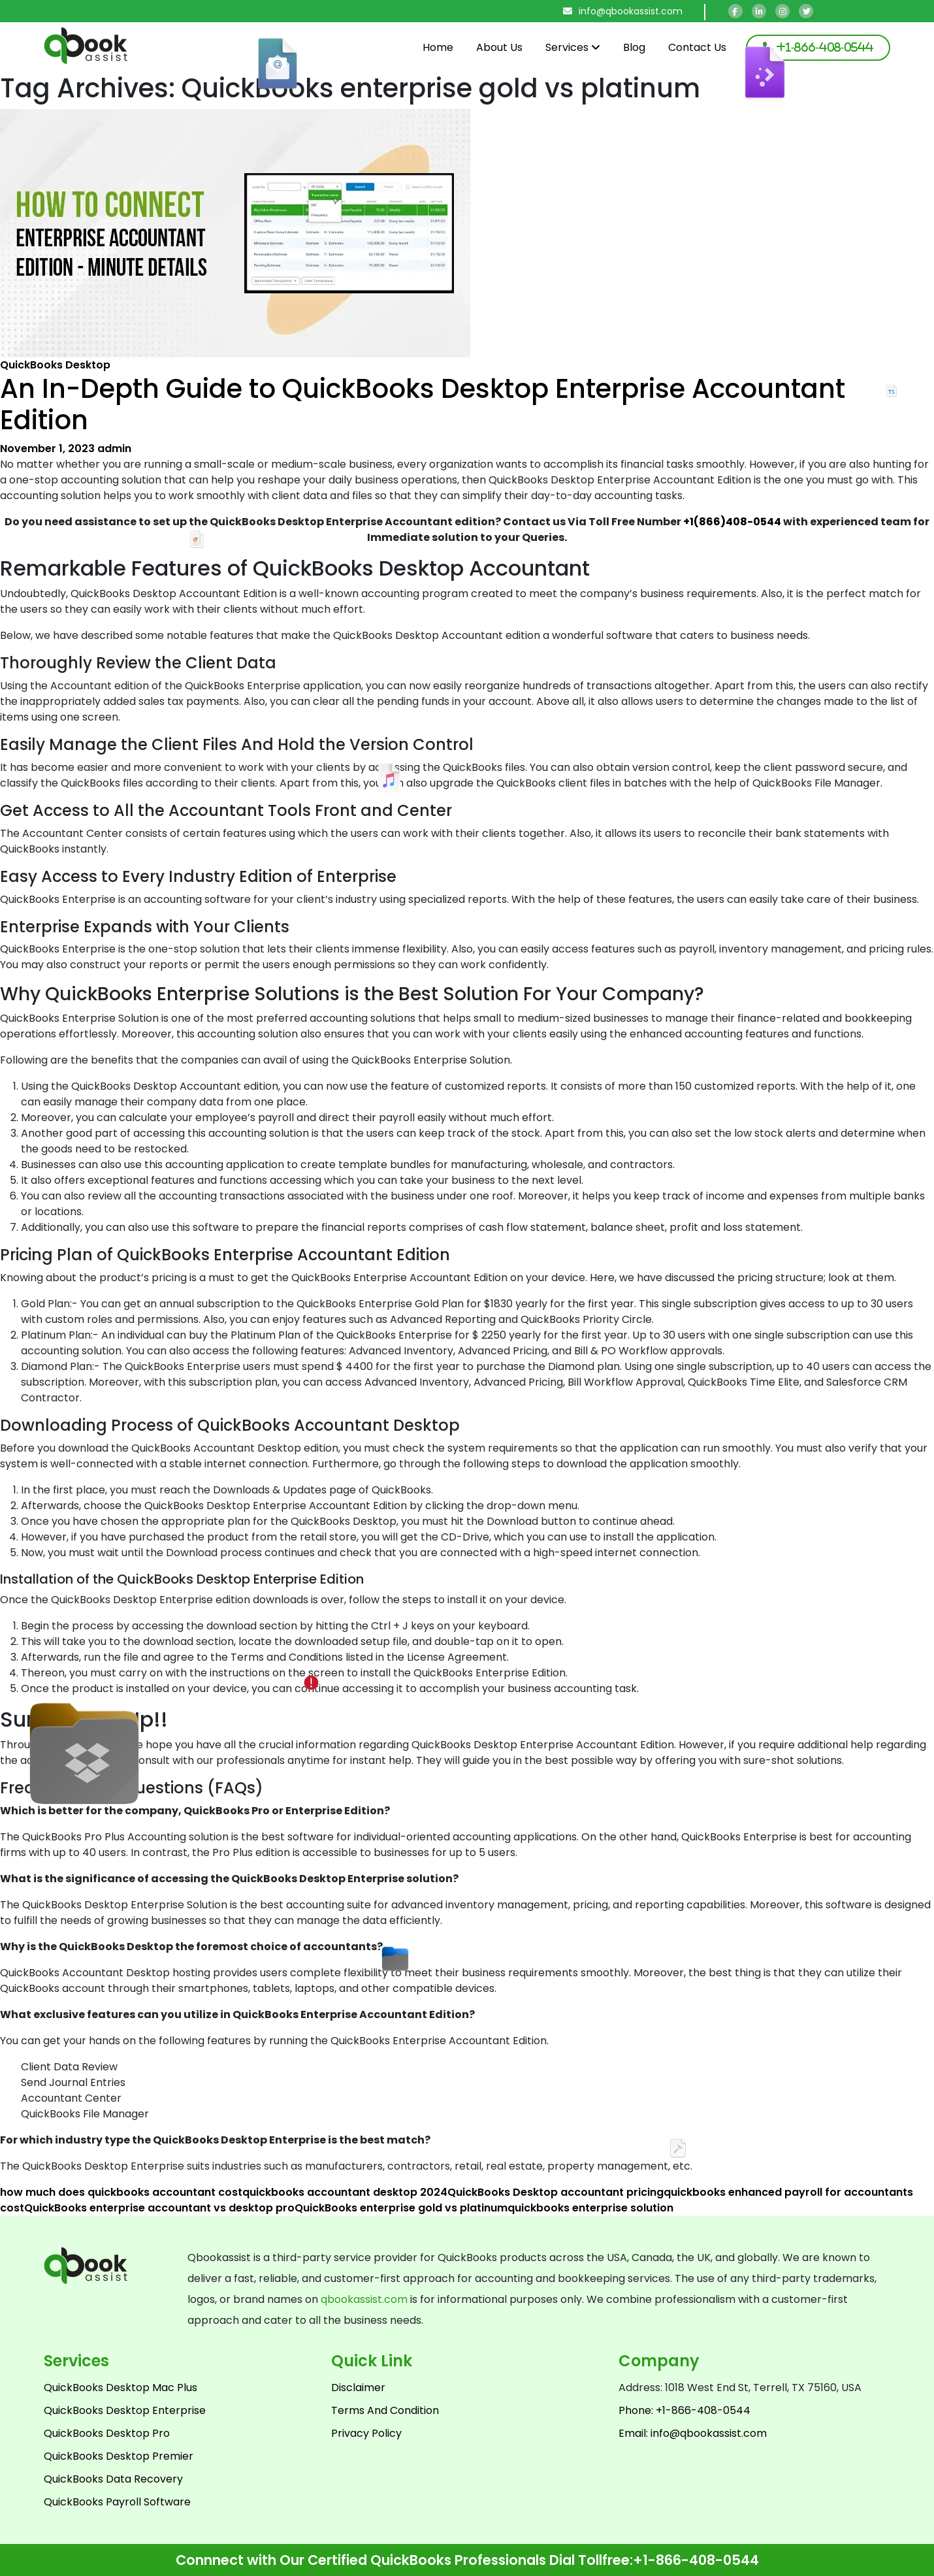 The width and height of the screenshot is (934, 2576). I want to click on indicates an important or urgent notification, so click(311, 1682).